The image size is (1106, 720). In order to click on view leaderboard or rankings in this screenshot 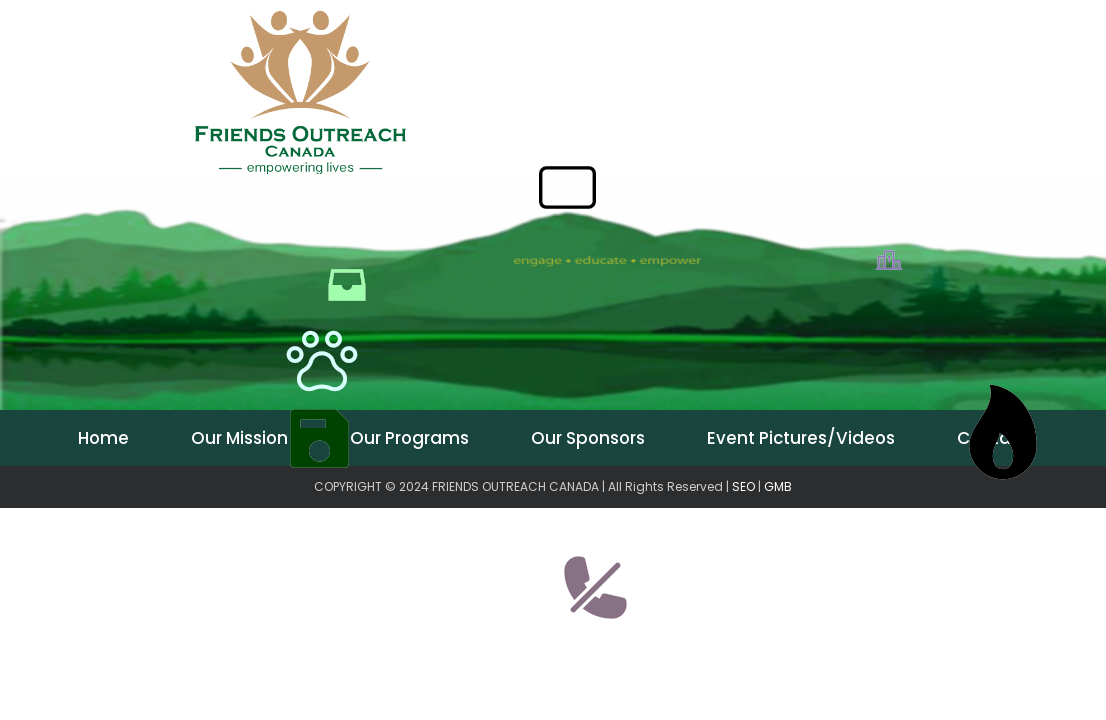, I will do `click(889, 260)`.